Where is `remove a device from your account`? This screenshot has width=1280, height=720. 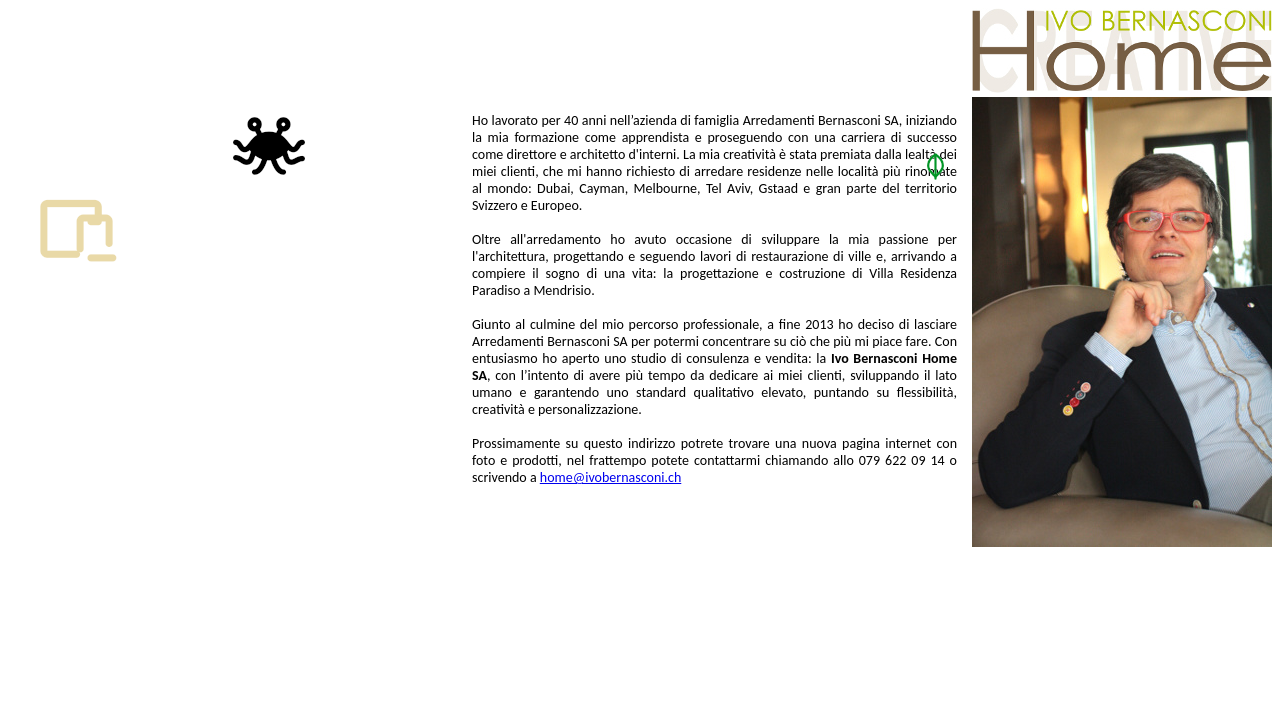 remove a device from your account is located at coordinates (76, 232).